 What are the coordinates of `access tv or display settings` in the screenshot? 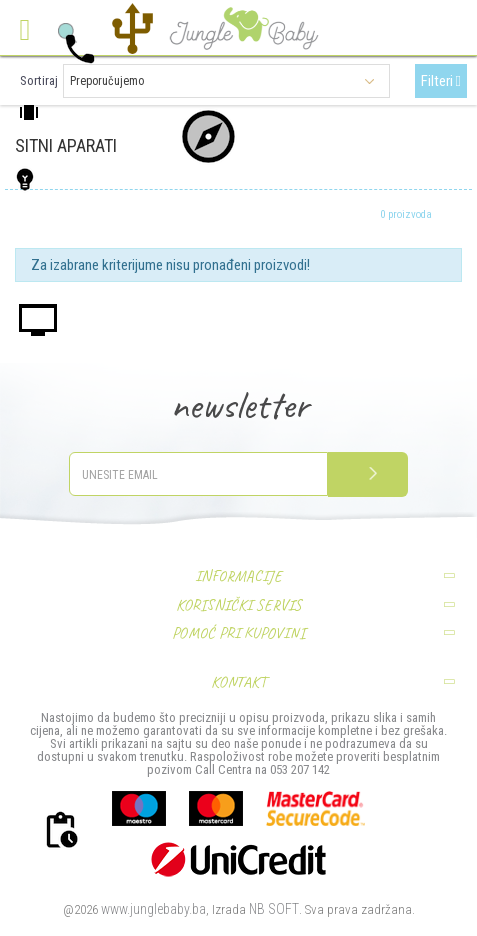 It's located at (38, 320).